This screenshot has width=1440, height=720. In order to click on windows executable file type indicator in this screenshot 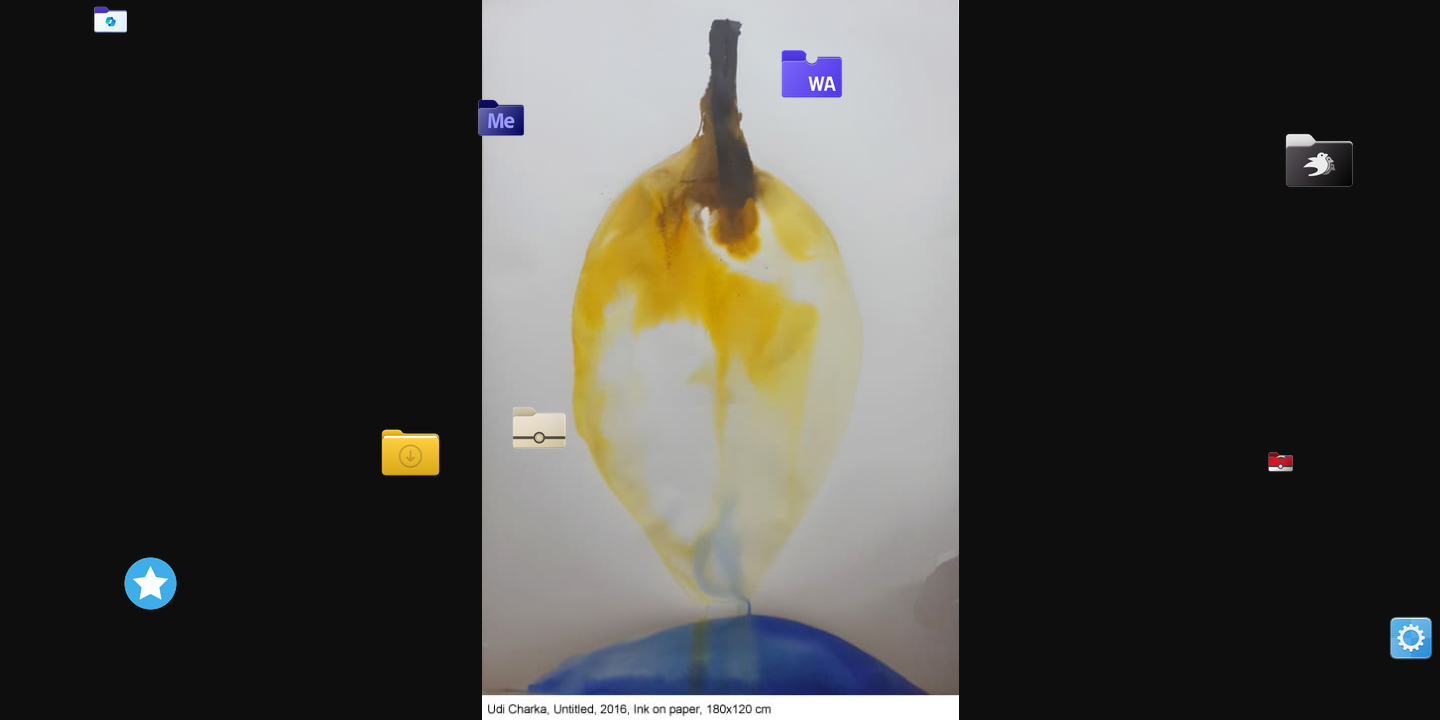, I will do `click(1411, 638)`.